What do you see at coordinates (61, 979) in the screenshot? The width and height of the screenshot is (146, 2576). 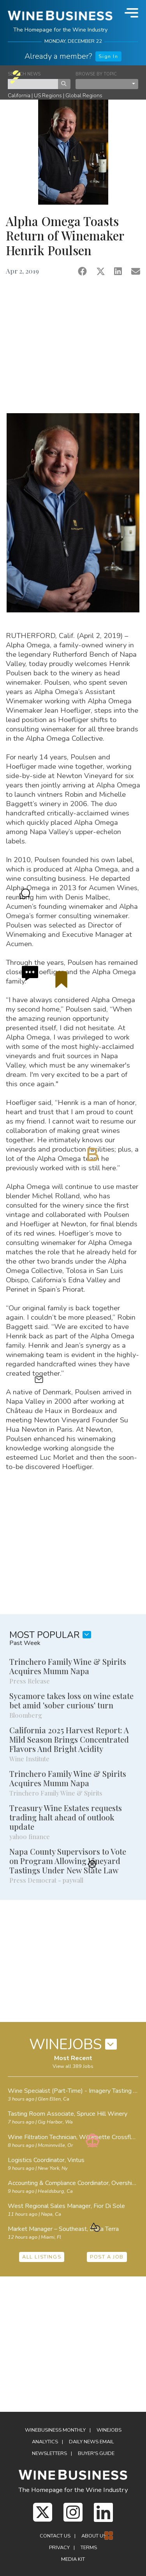 I see `save this item for later` at bounding box center [61, 979].